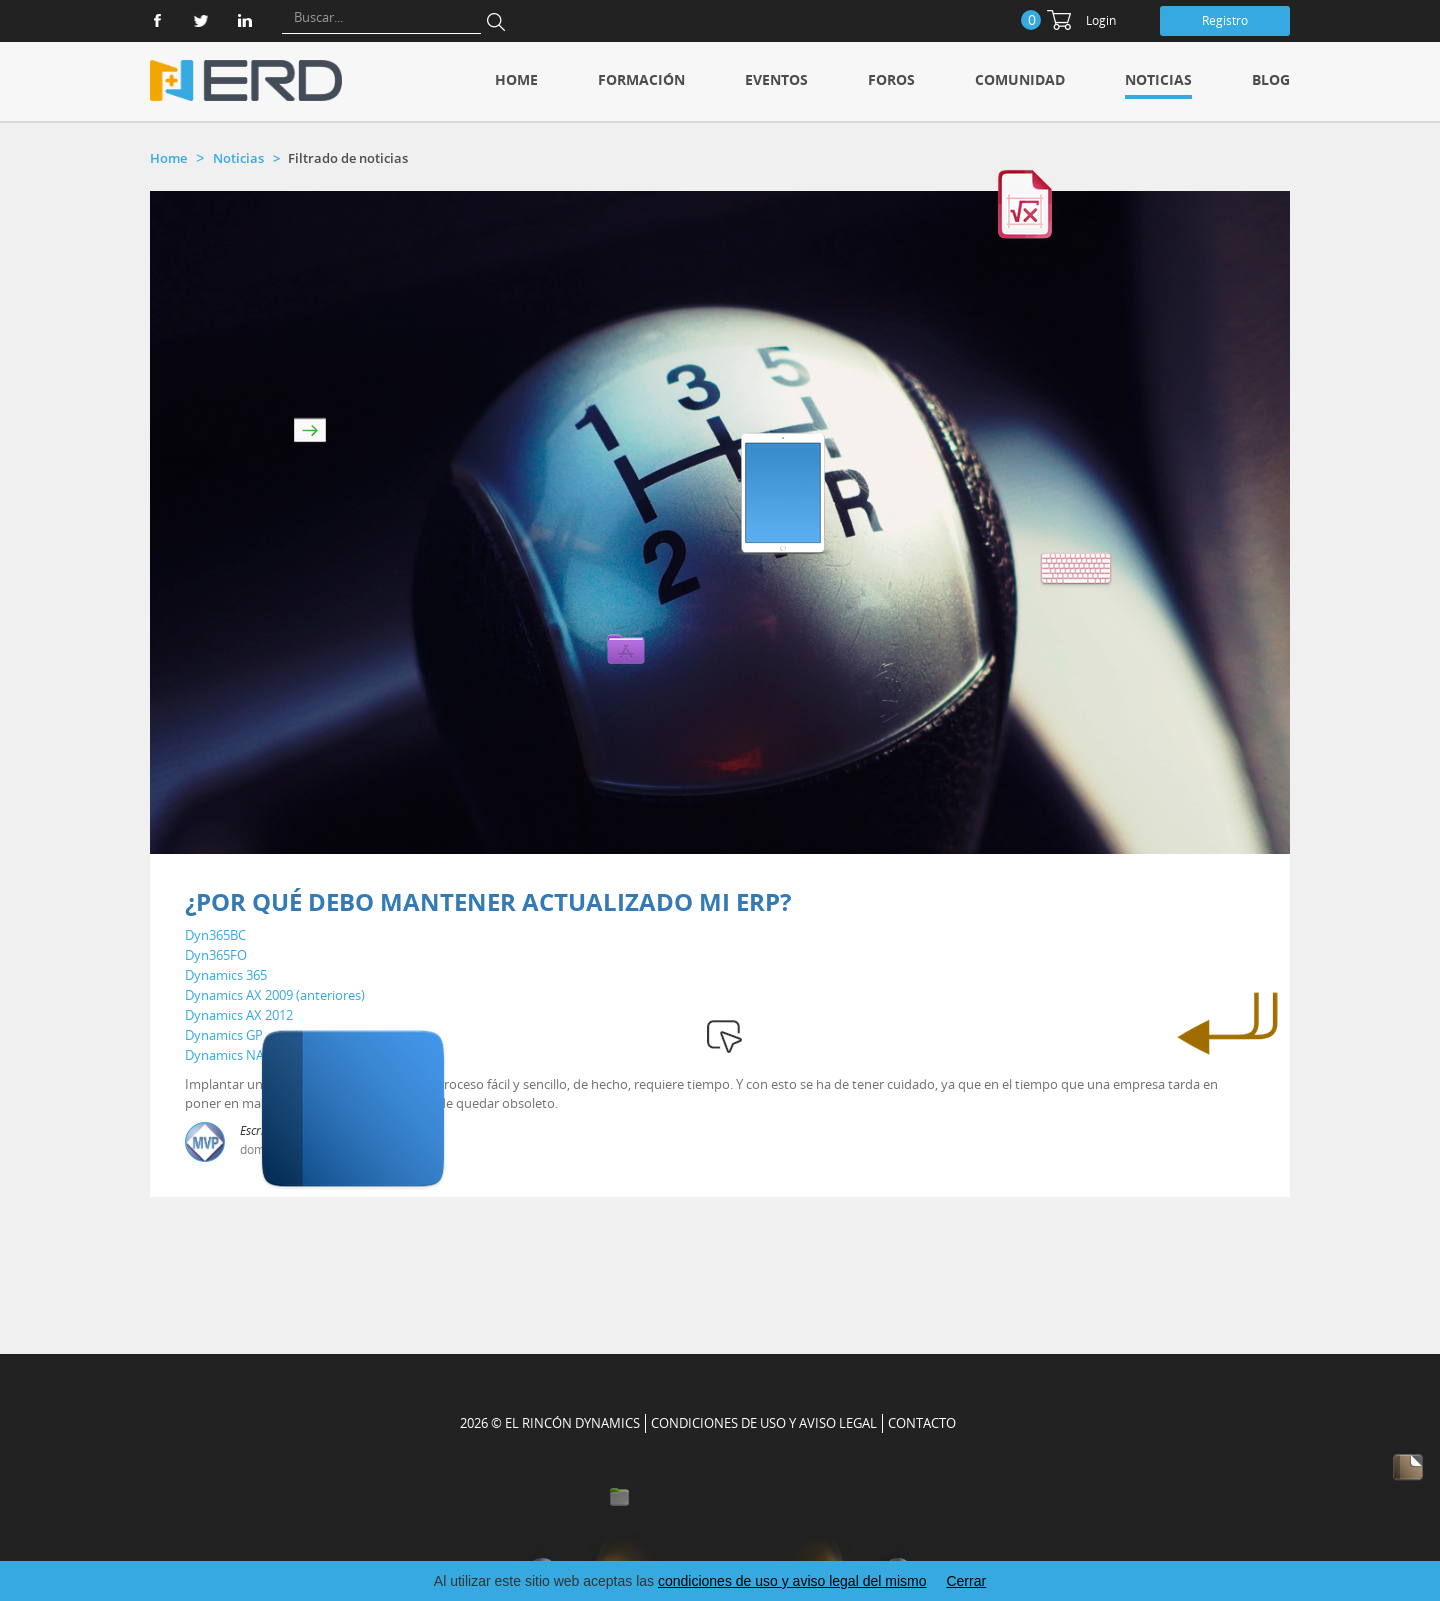 The height and width of the screenshot is (1601, 1440). What do you see at coordinates (724, 1035) in the screenshot?
I see `access pointer and cursor accessibility settings` at bounding box center [724, 1035].